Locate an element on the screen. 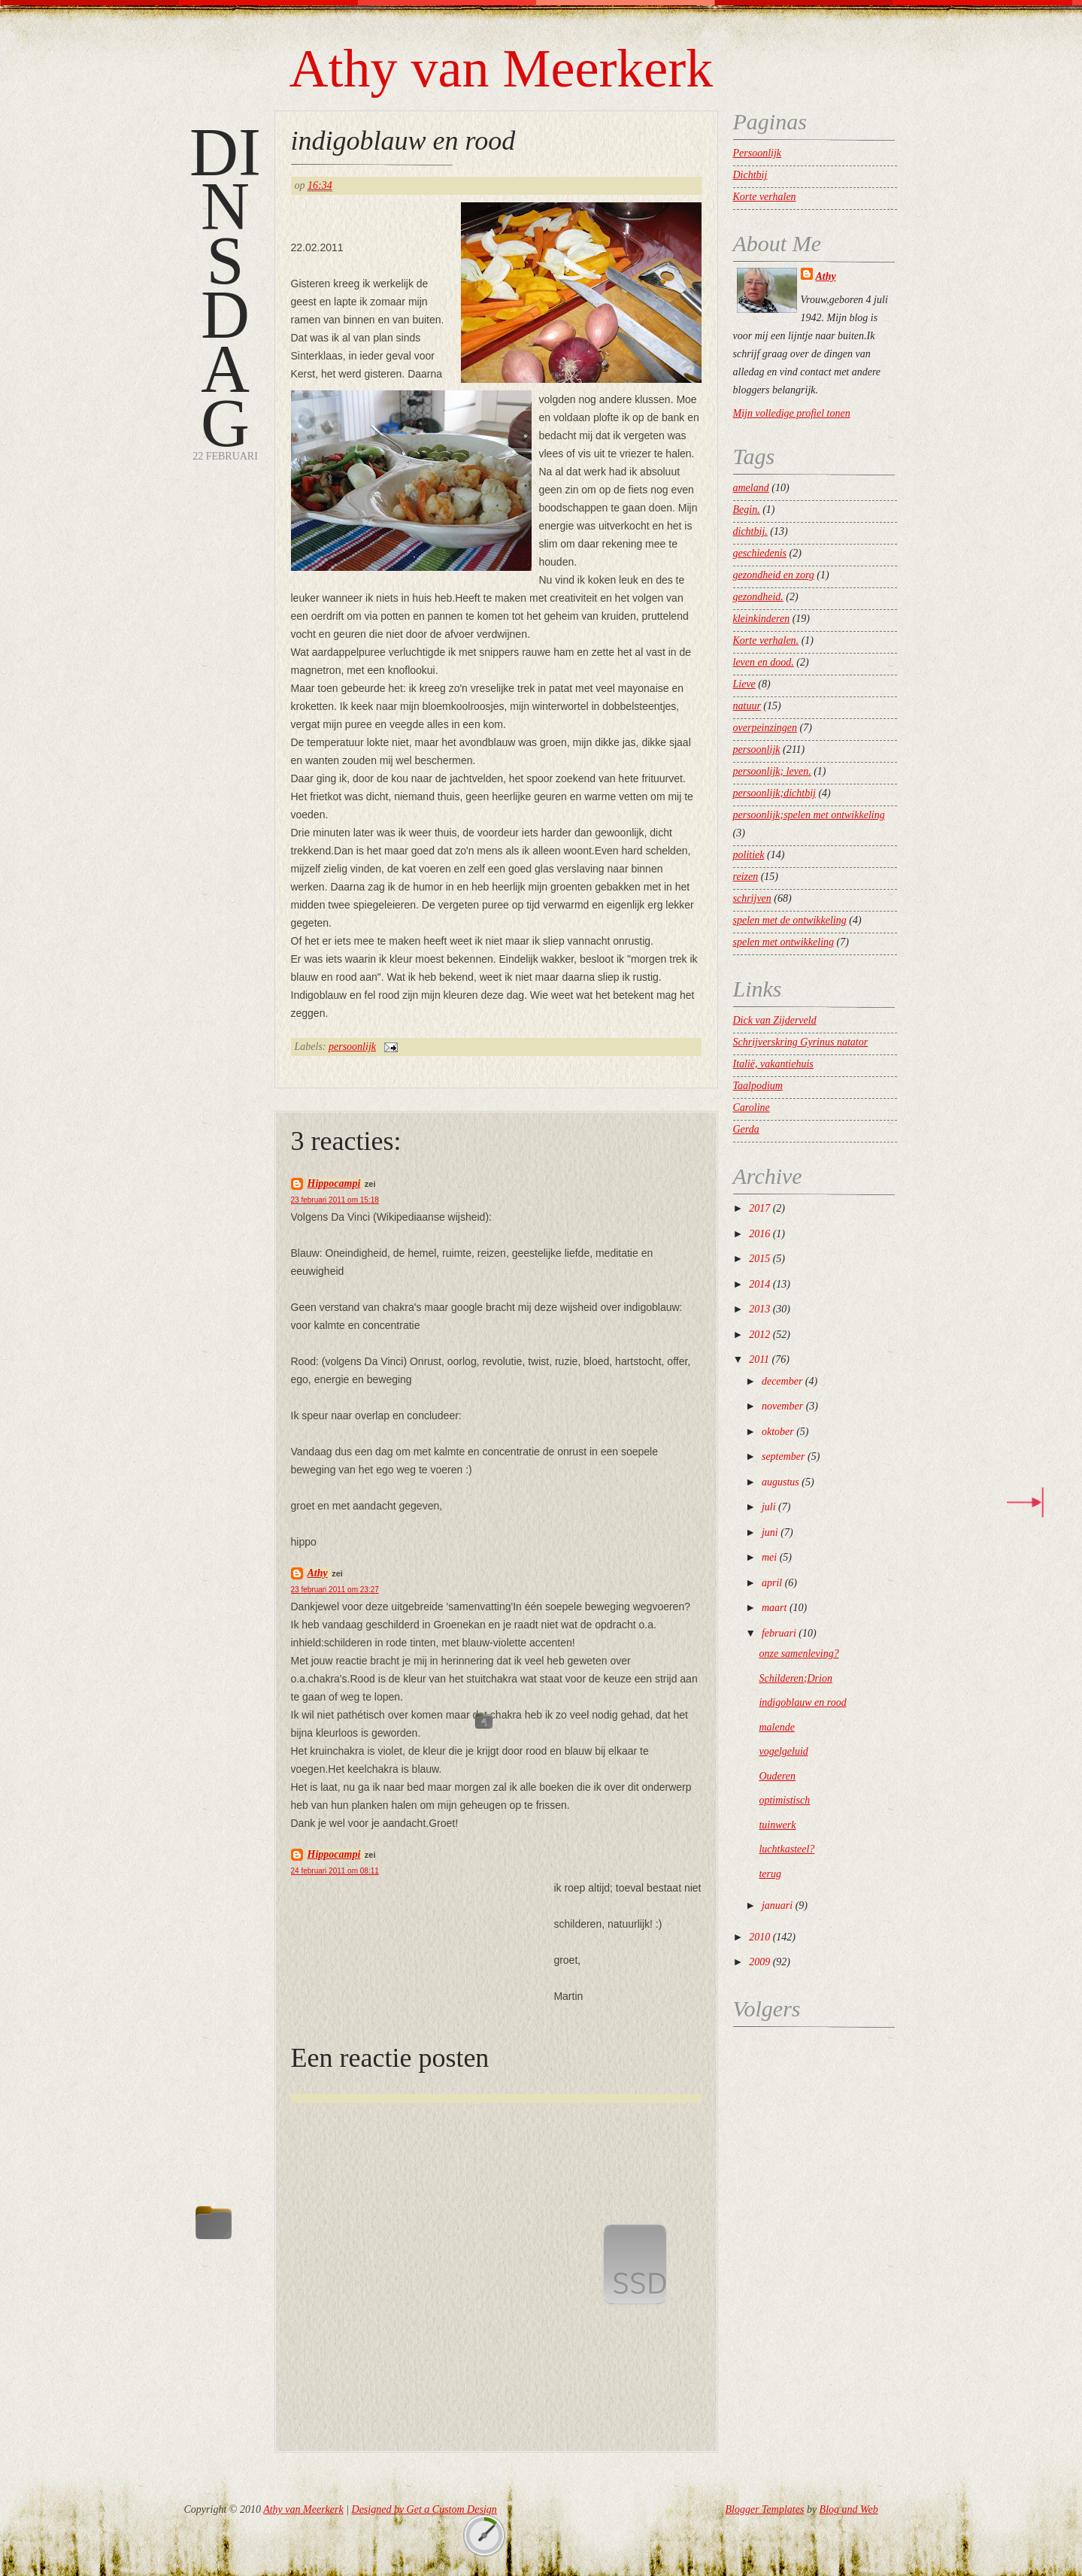 Image resolution: width=1082 pixels, height=2576 pixels. go to the last item or page is located at coordinates (1025, 1502).